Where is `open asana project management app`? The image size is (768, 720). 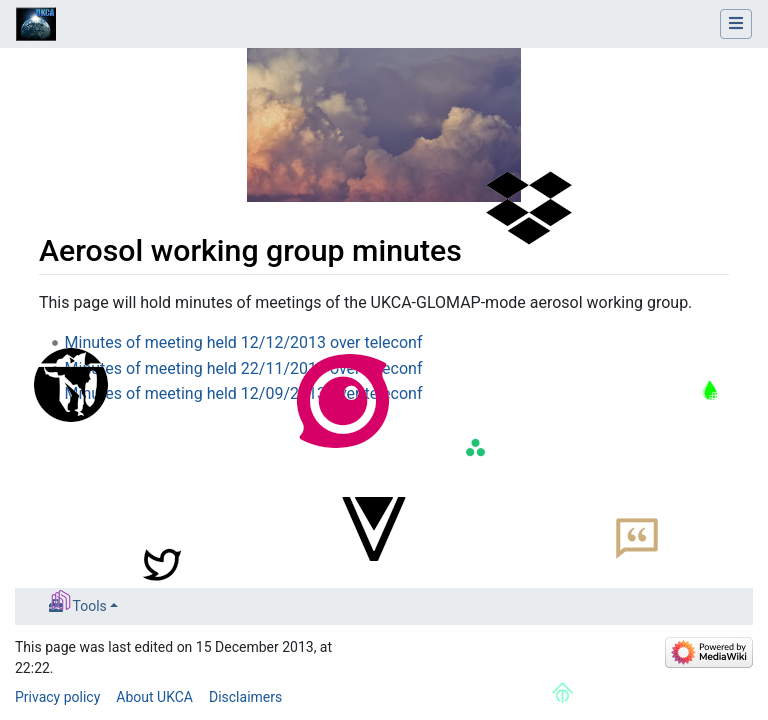
open asana project management app is located at coordinates (475, 447).